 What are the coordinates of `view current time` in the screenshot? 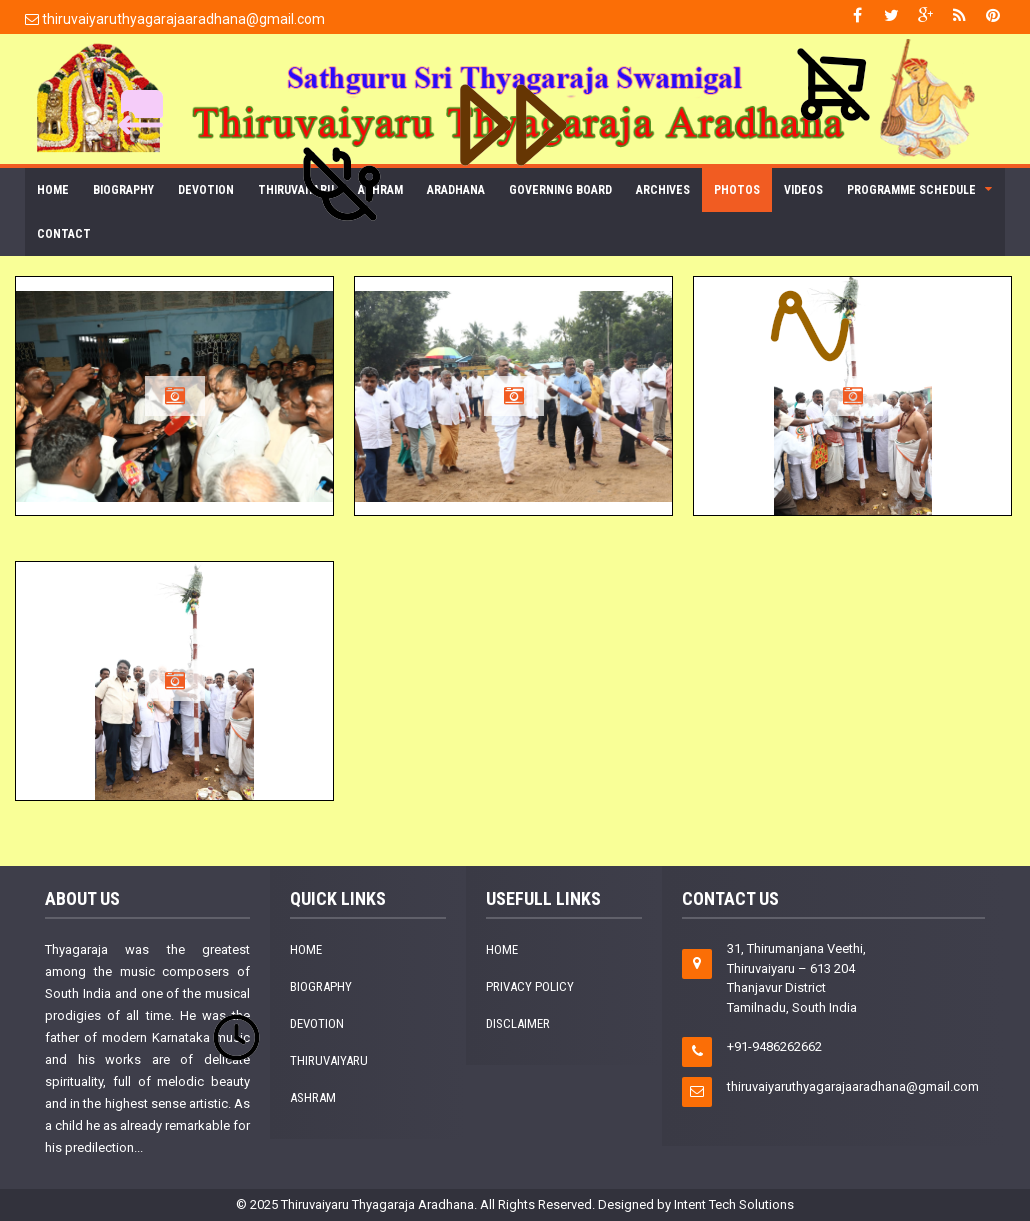 It's located at (236, 1037).